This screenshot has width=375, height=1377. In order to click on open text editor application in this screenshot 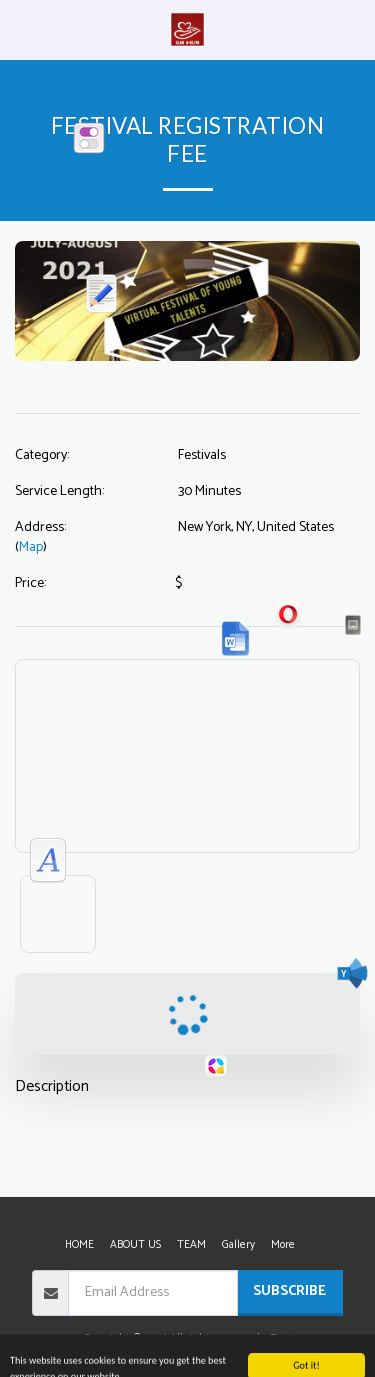, I will do `click(101, 293)`.